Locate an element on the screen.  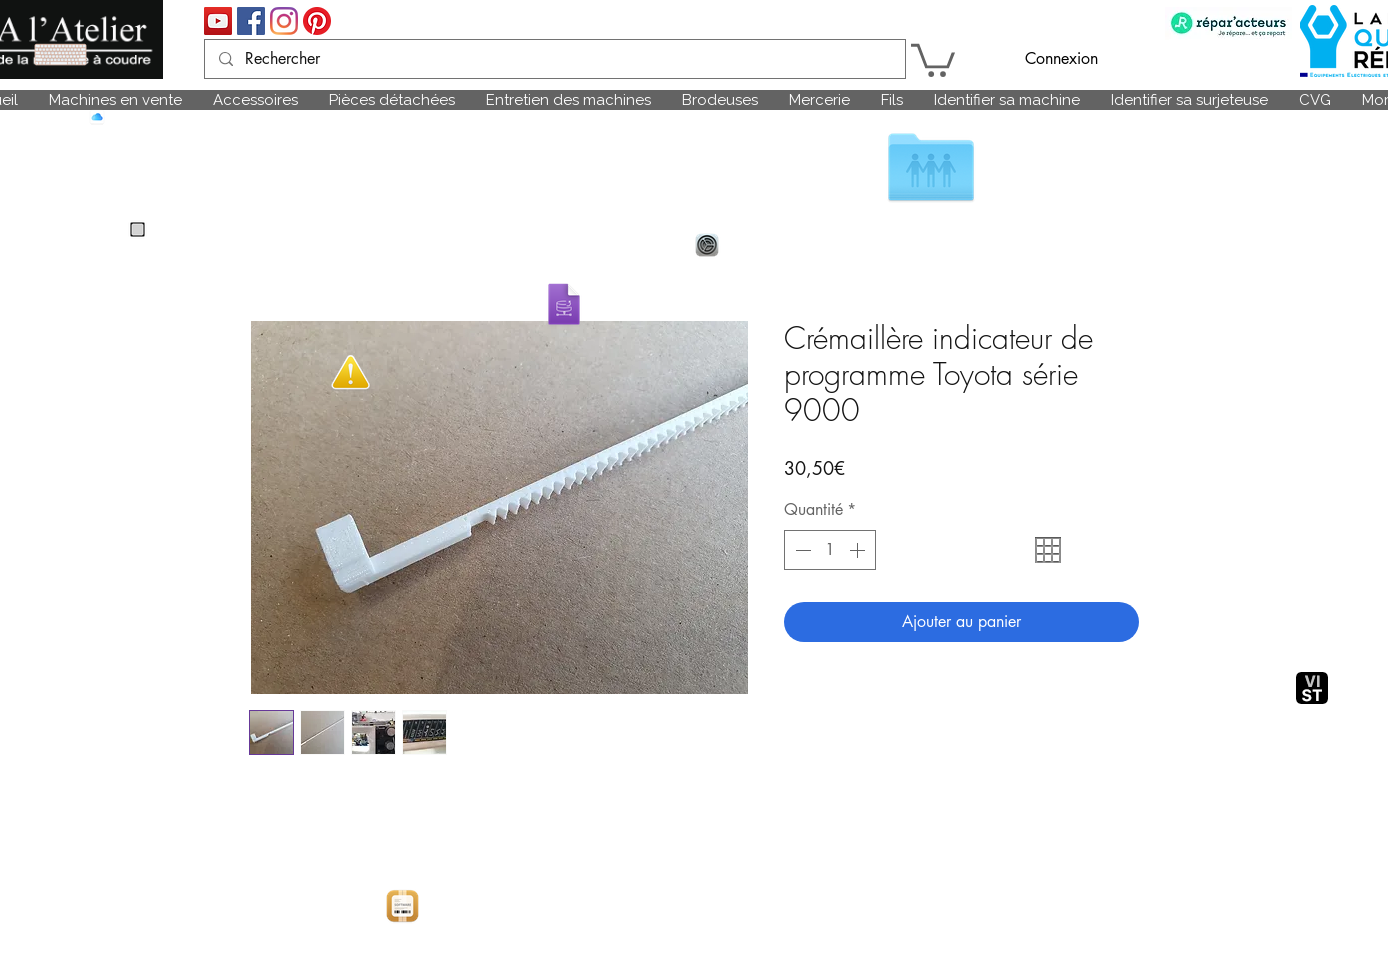
connect to a bluetooth keyboard is located at coordinates (60, 54).